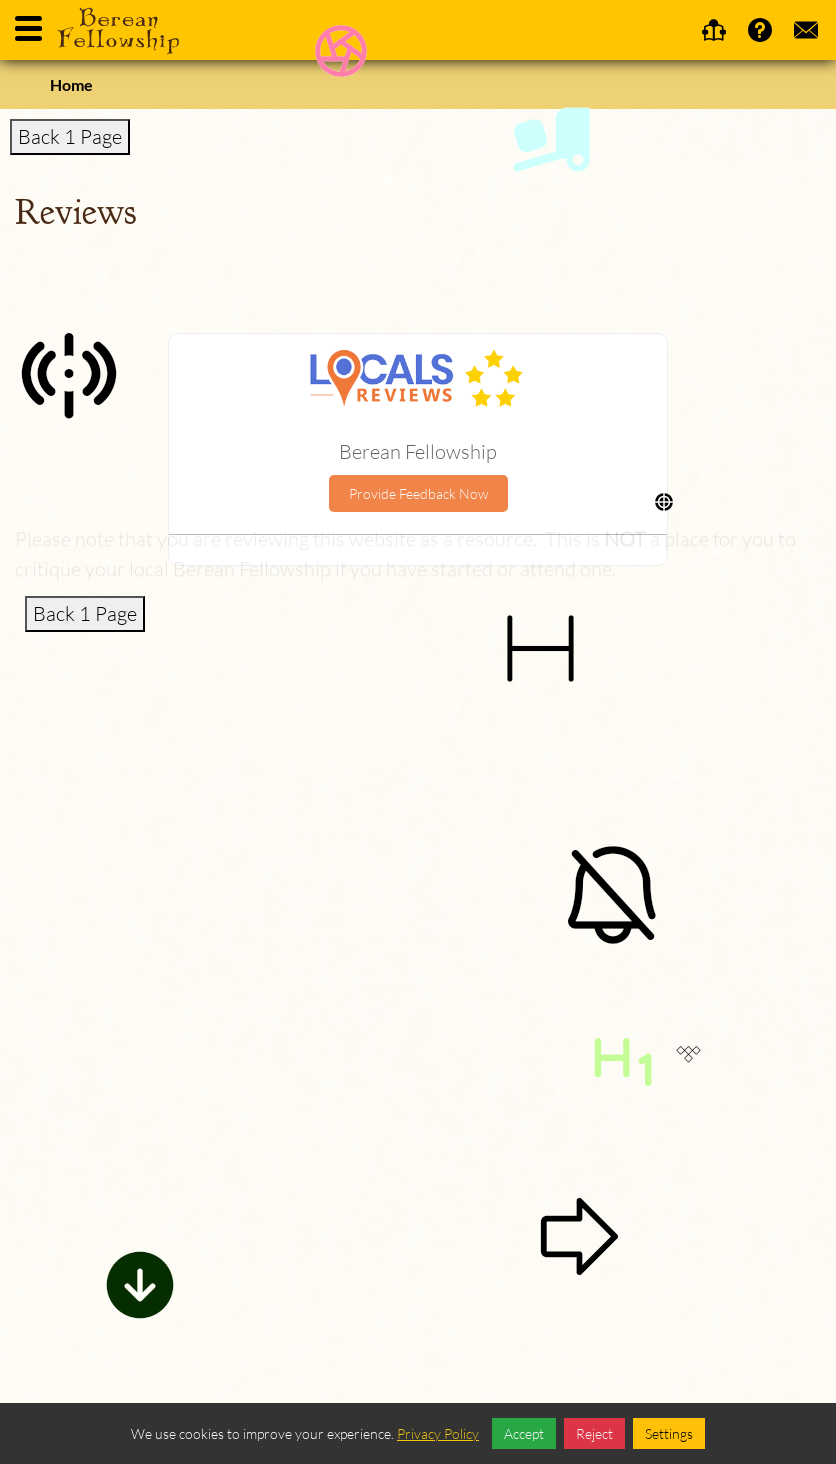 The height and width of the screenshot is (1464, 836). Describe the element at coordinates (69, 378) in the screenshot. I see `shake to activate or trigger an action` at that location.